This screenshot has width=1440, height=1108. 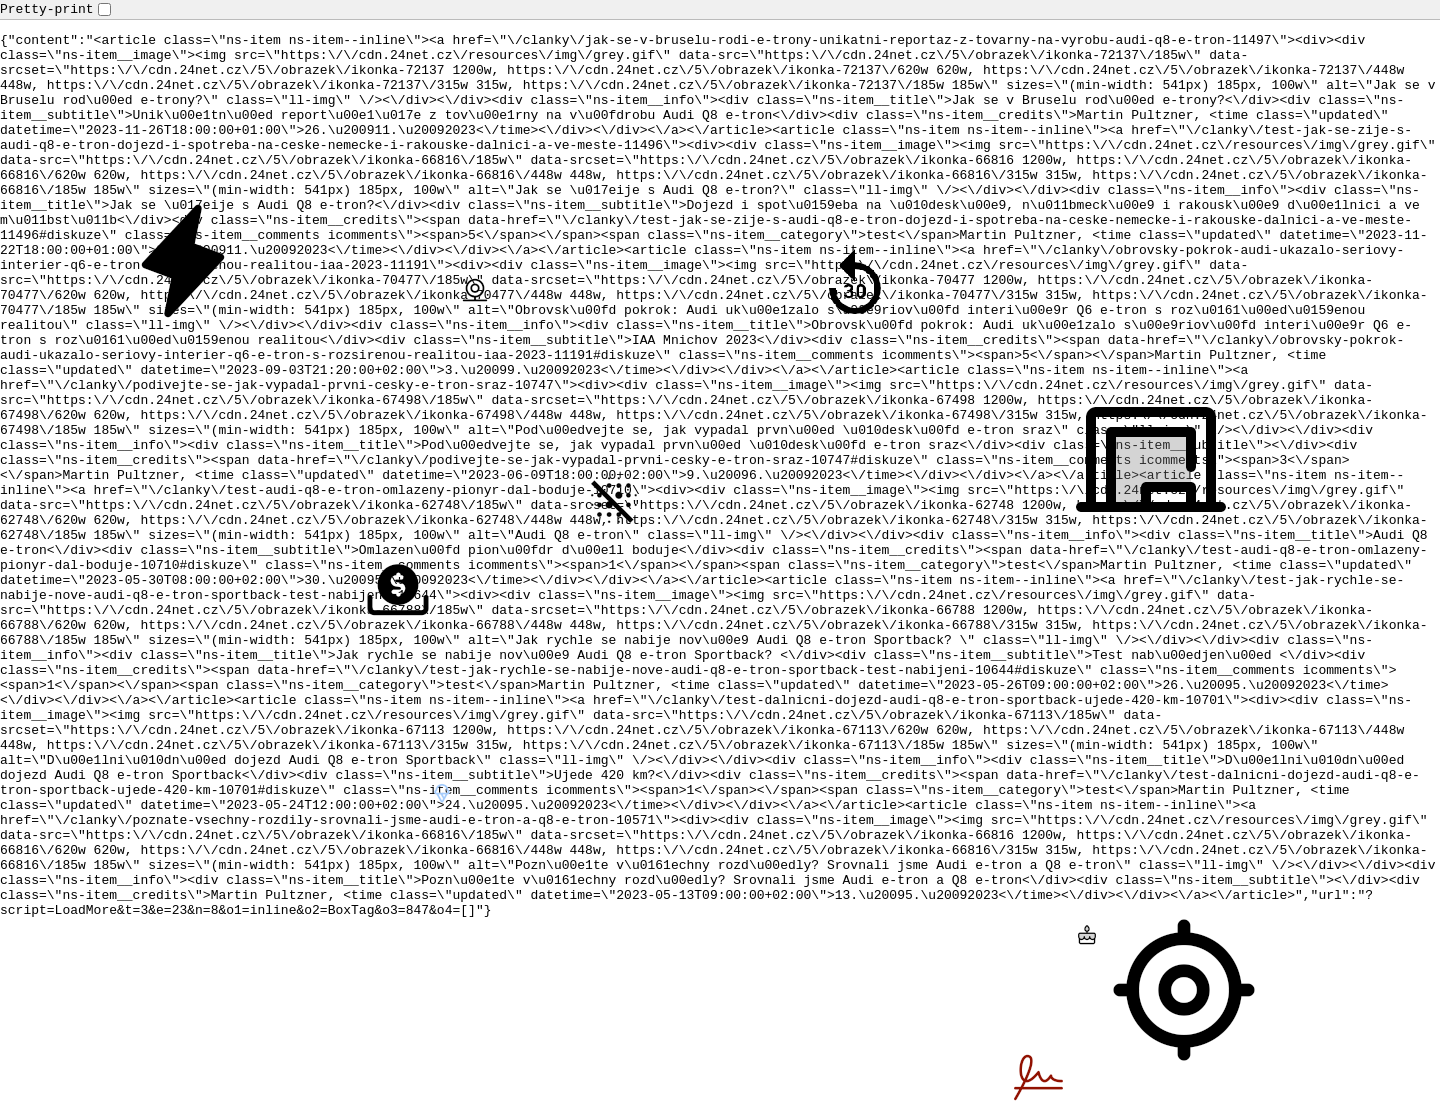 I want to click on center map on current location, so click(x=1184, y=990).